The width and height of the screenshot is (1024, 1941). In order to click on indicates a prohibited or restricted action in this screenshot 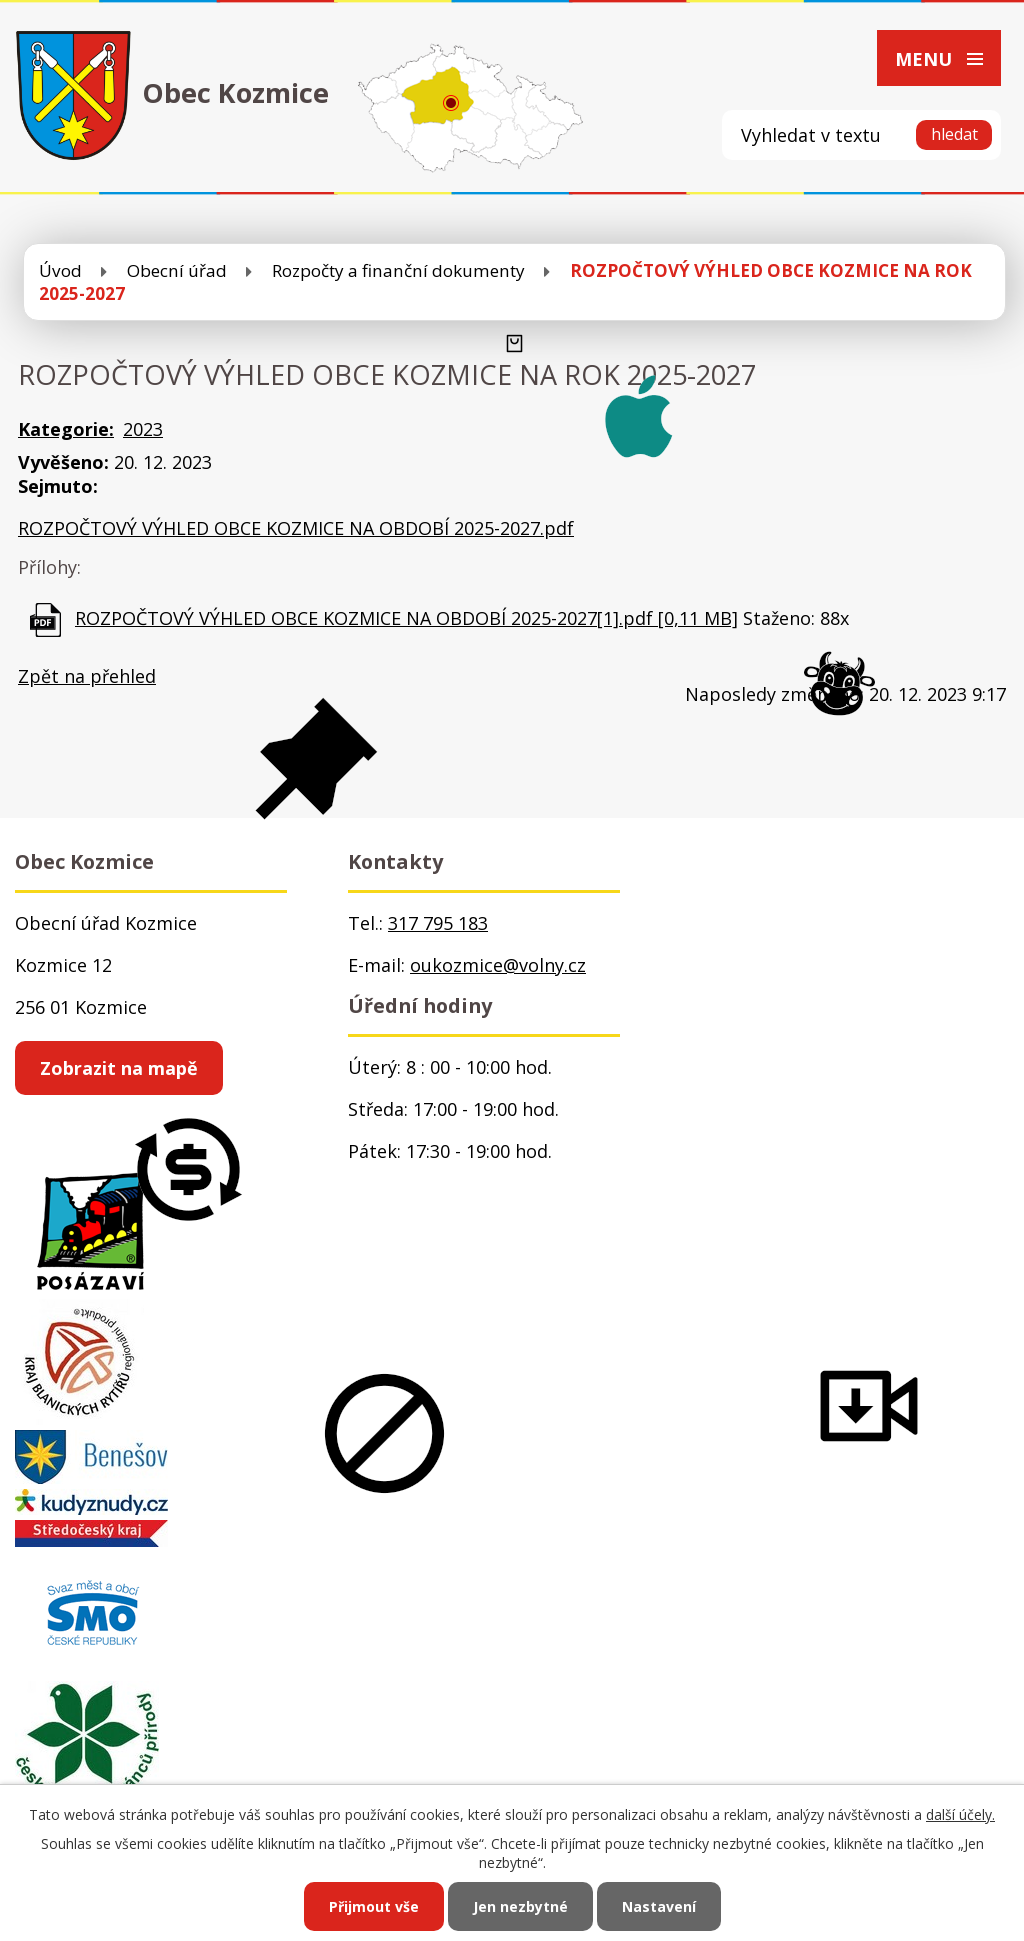, I will do `click(384, 1433)`.